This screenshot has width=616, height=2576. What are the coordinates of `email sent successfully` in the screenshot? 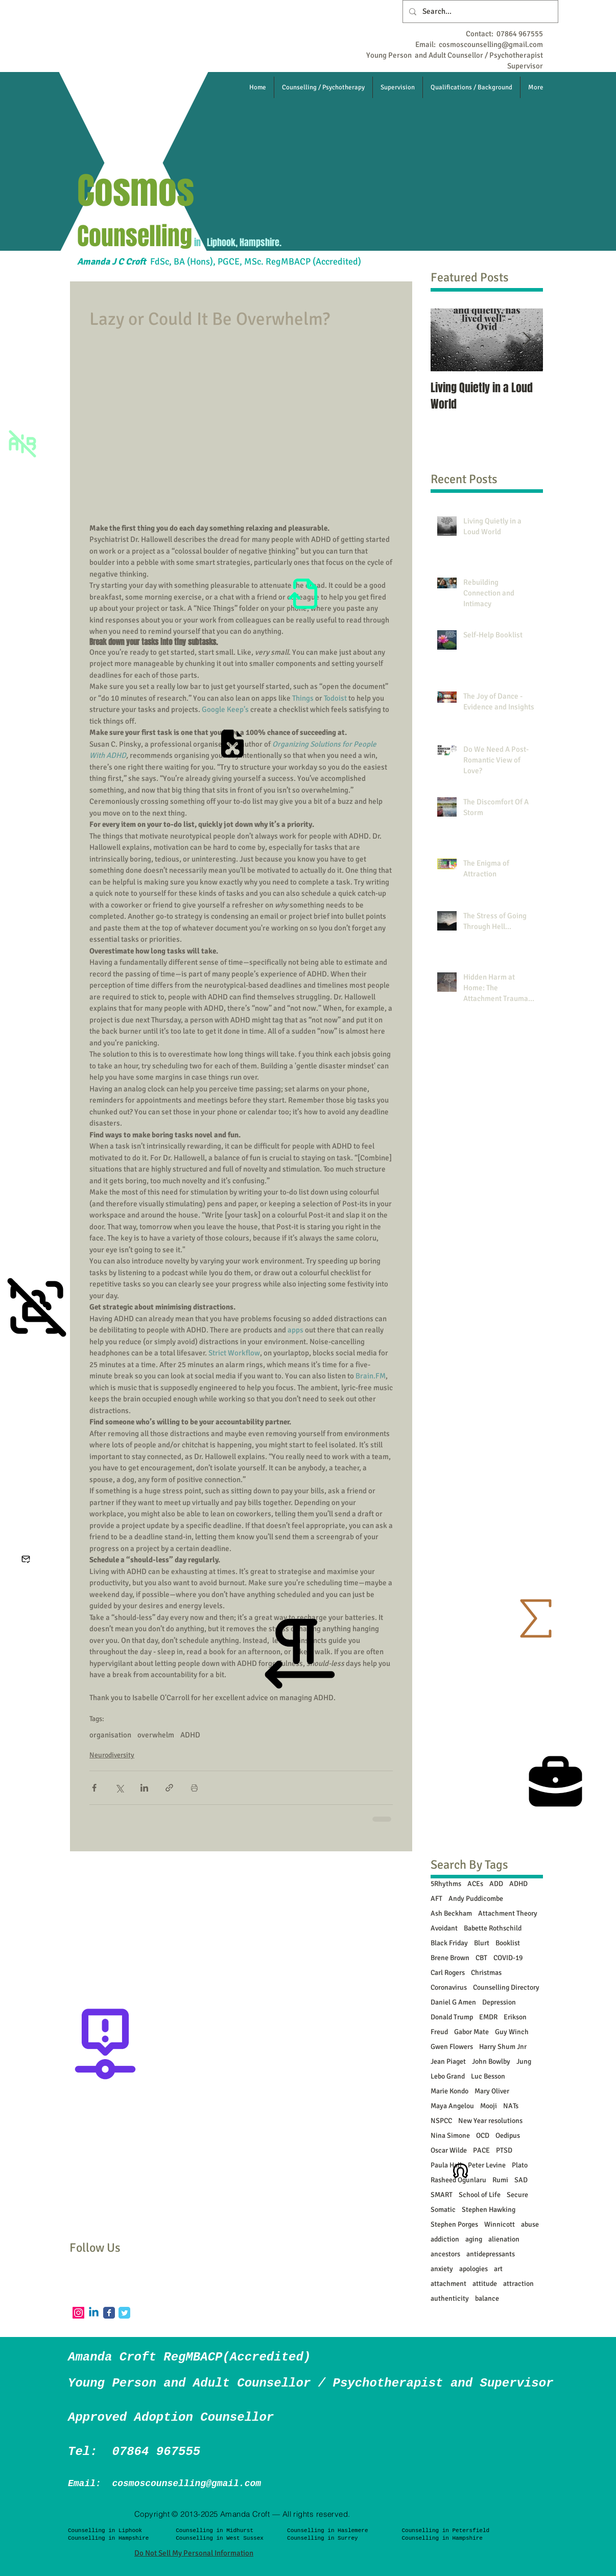 It's located at (26, 1559).